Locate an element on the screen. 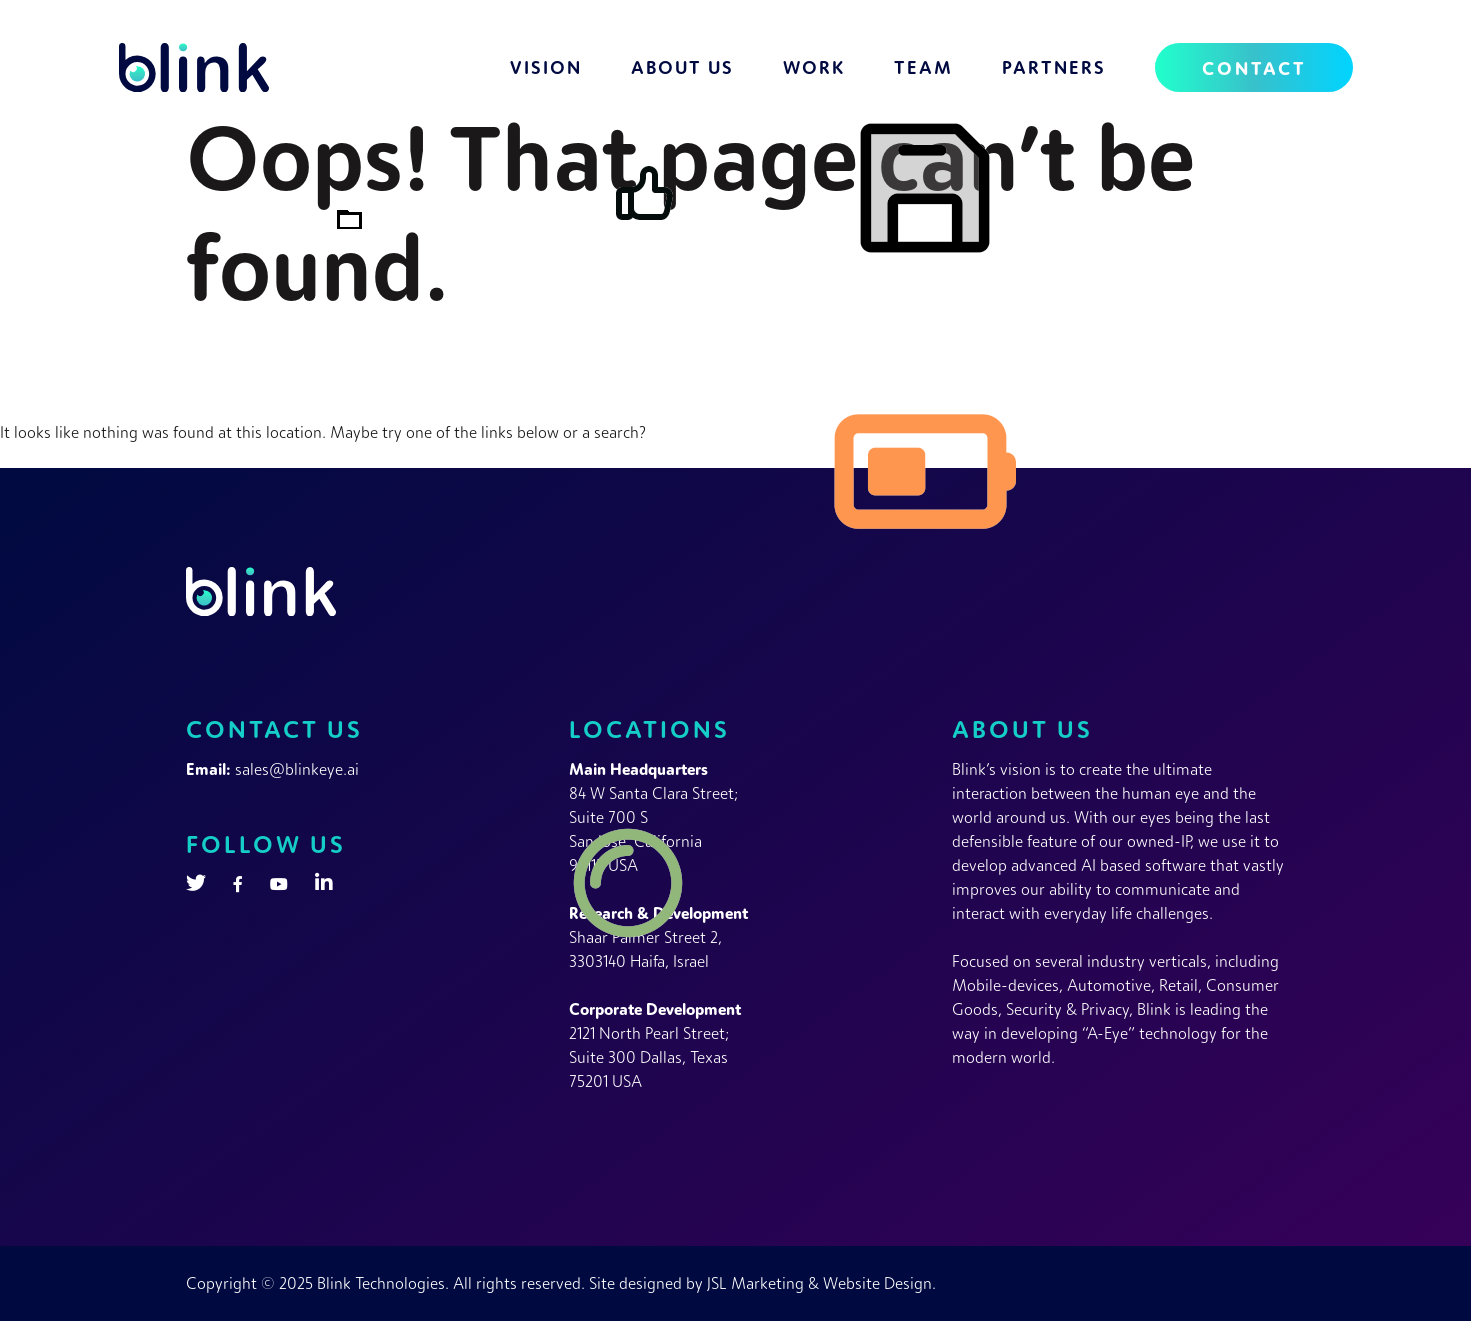 The width and height of the screenshot is (1471, 1321). apply inner shadow effect to top-left corner is located at coordinates (628, 883).